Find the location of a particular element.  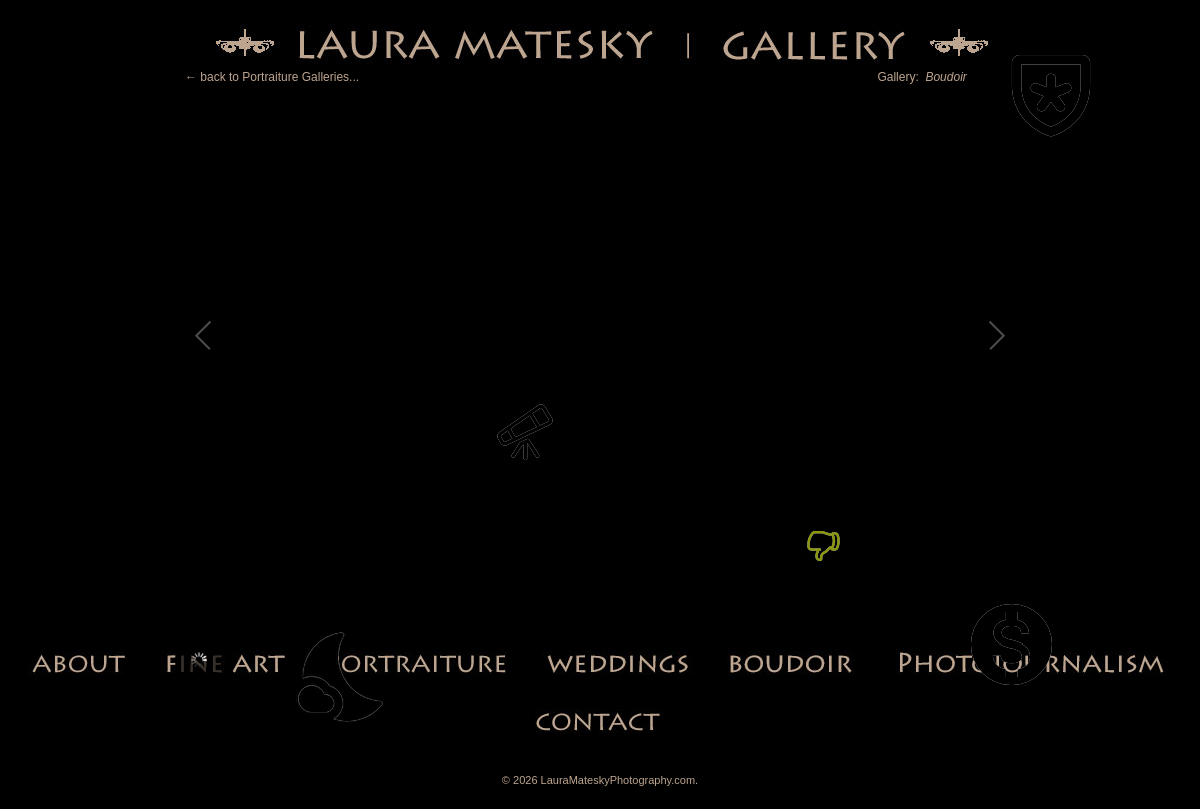

explore or discover new content is located at coordinates (526, 431).